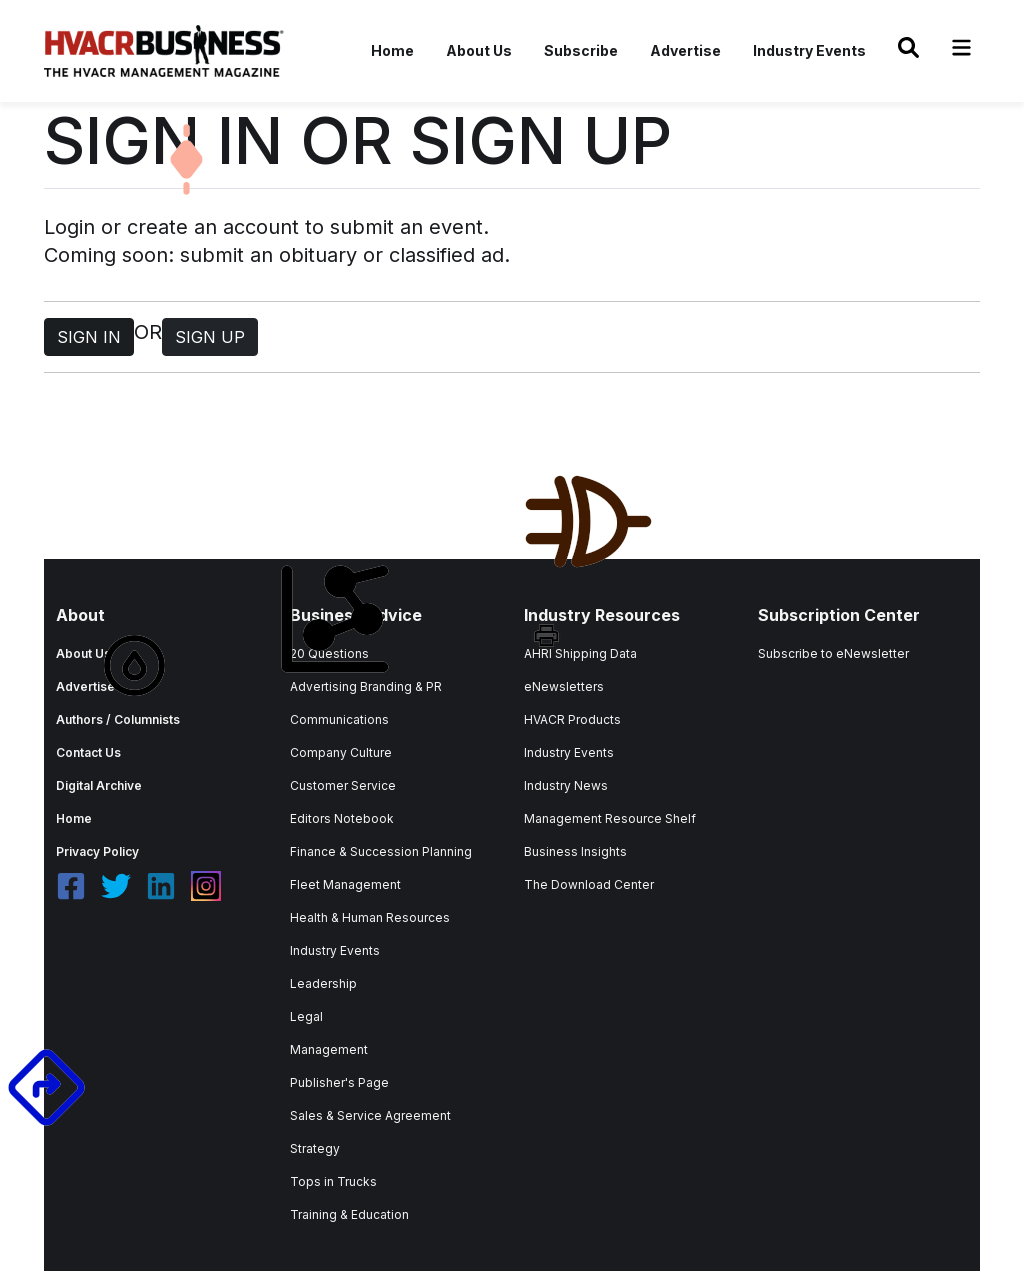 This screenshot has width=1024, height=1271. Describe the element at coordinates (546, 635) in the screenshot. I see `print the current document or page` at that location.